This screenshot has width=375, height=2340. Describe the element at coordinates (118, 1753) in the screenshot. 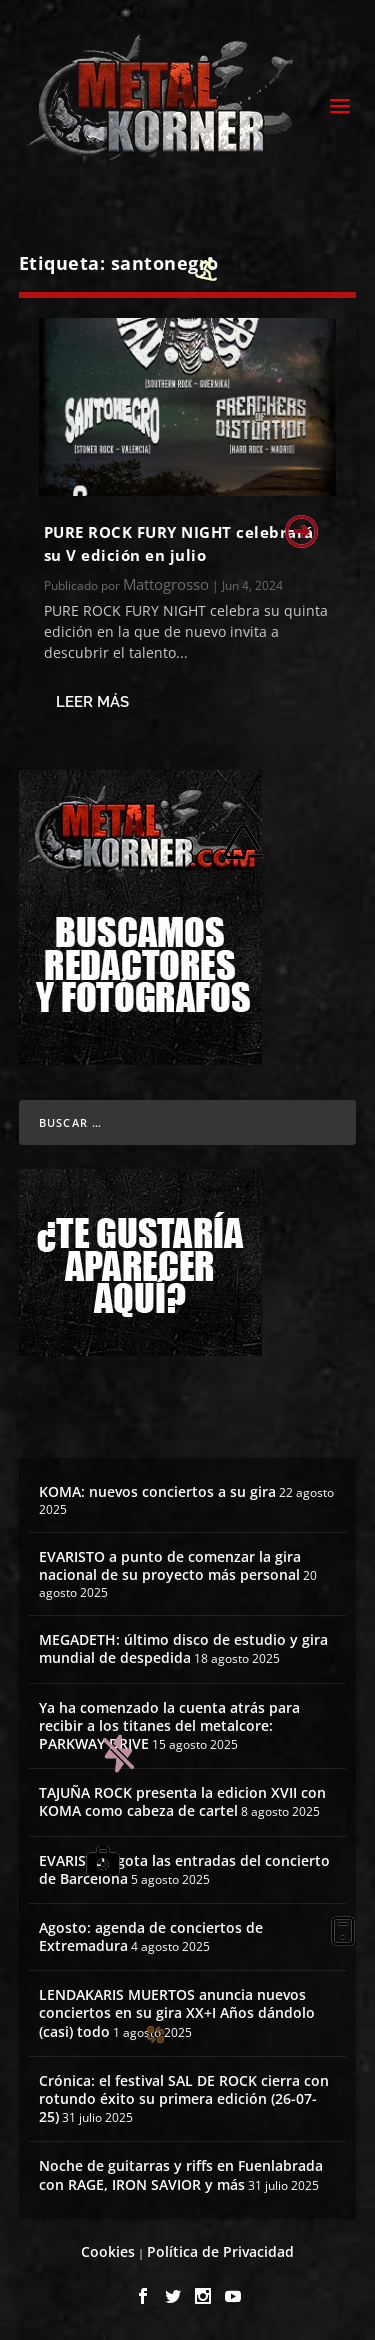

I see `disable camera flash` at that location.